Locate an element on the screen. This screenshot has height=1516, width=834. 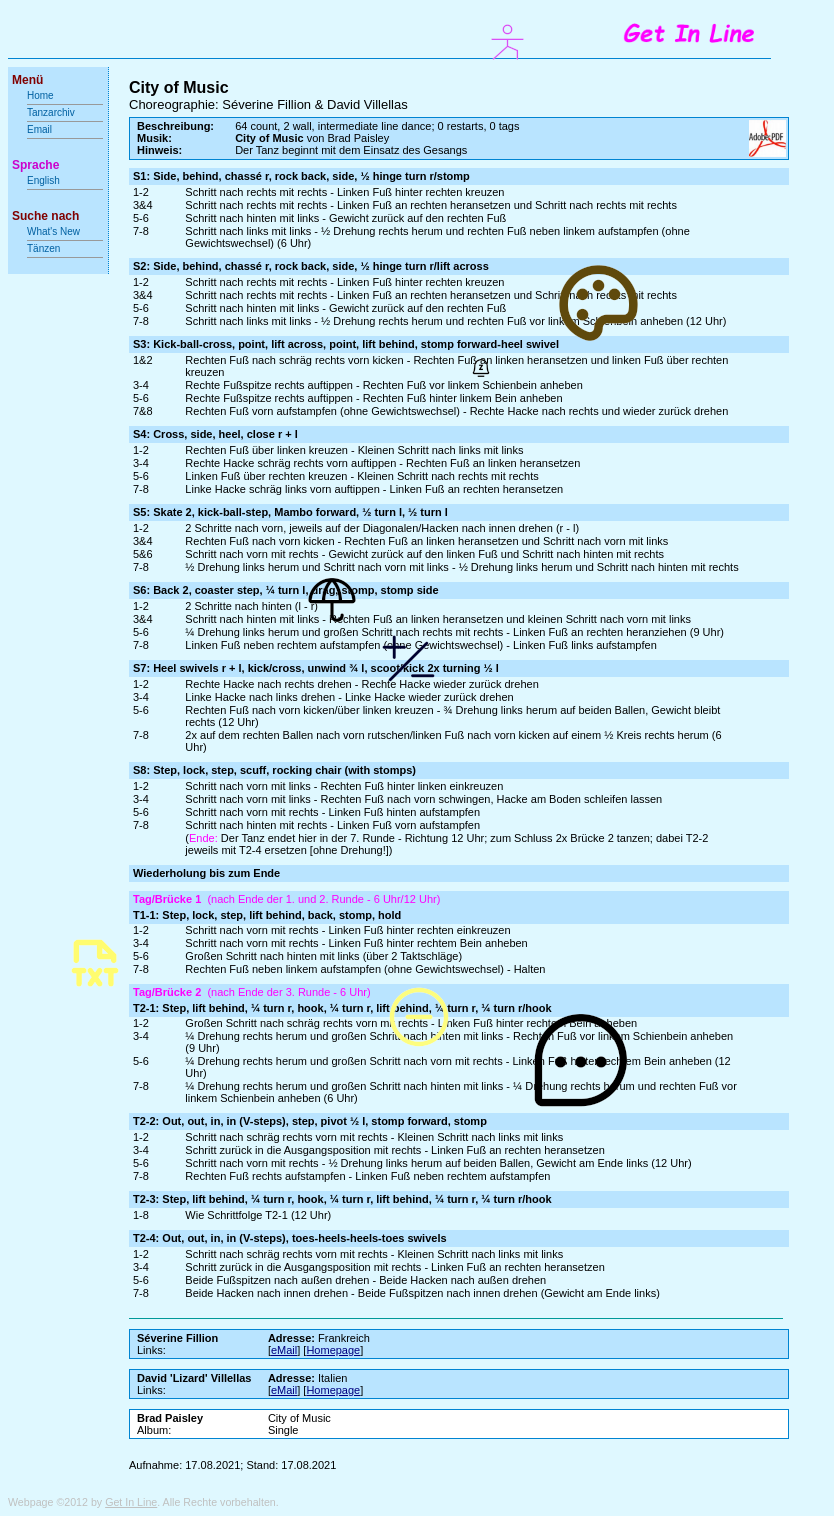
open a text file is located at coordinates (95, 965).